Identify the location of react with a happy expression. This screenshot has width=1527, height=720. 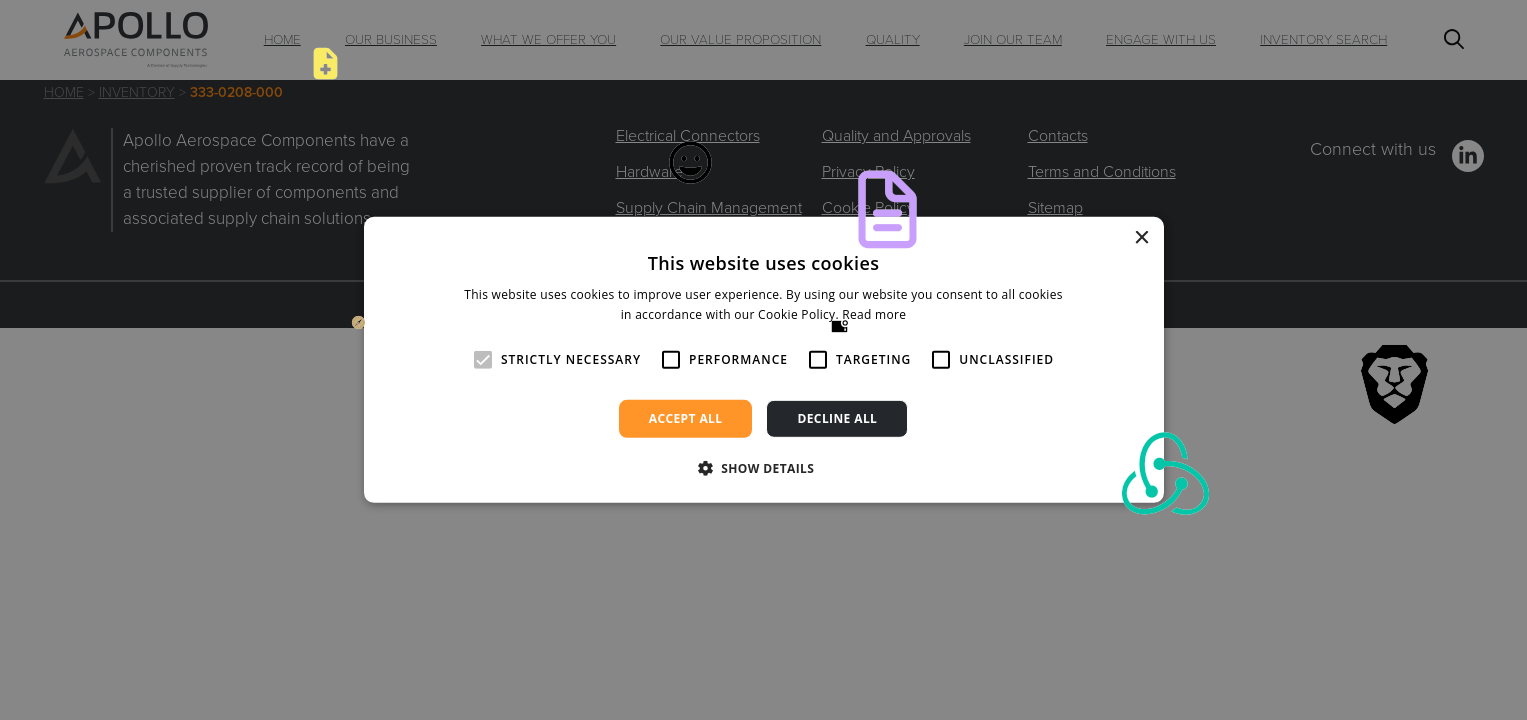
(690, 162).